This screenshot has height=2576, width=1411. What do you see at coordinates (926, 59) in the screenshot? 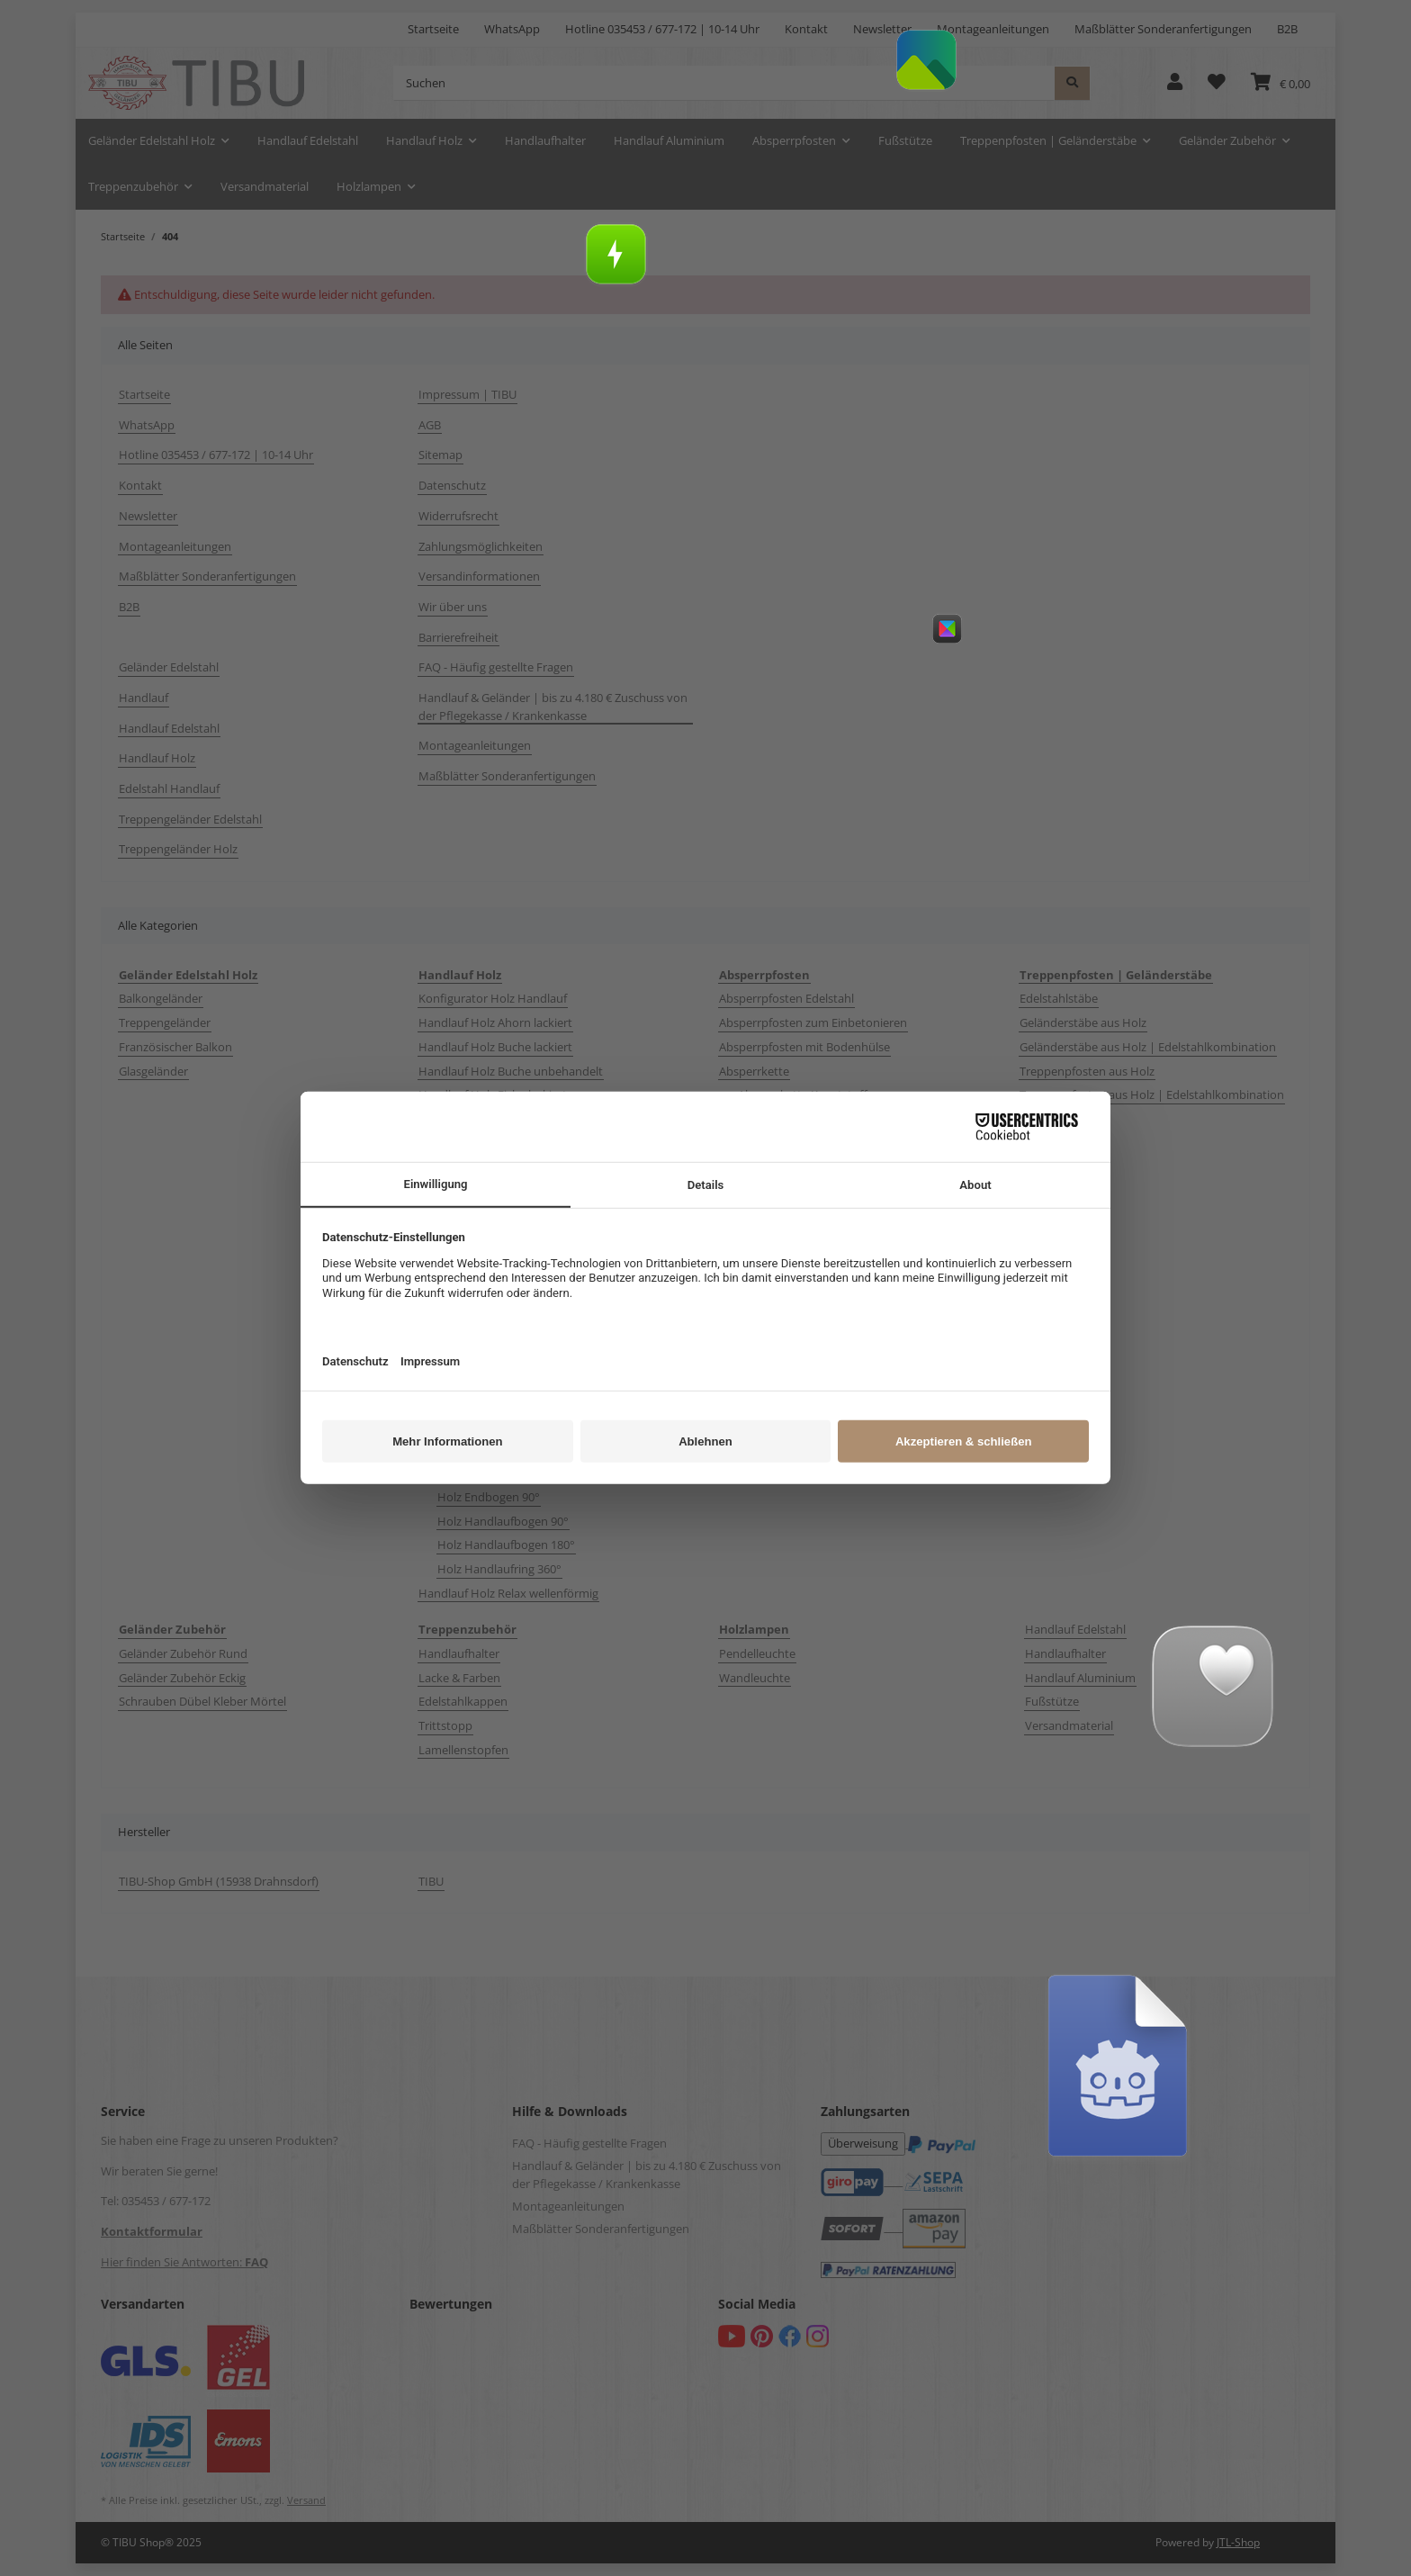
I see `open xpano panorama stitching app` at bounding box center [926, 59].